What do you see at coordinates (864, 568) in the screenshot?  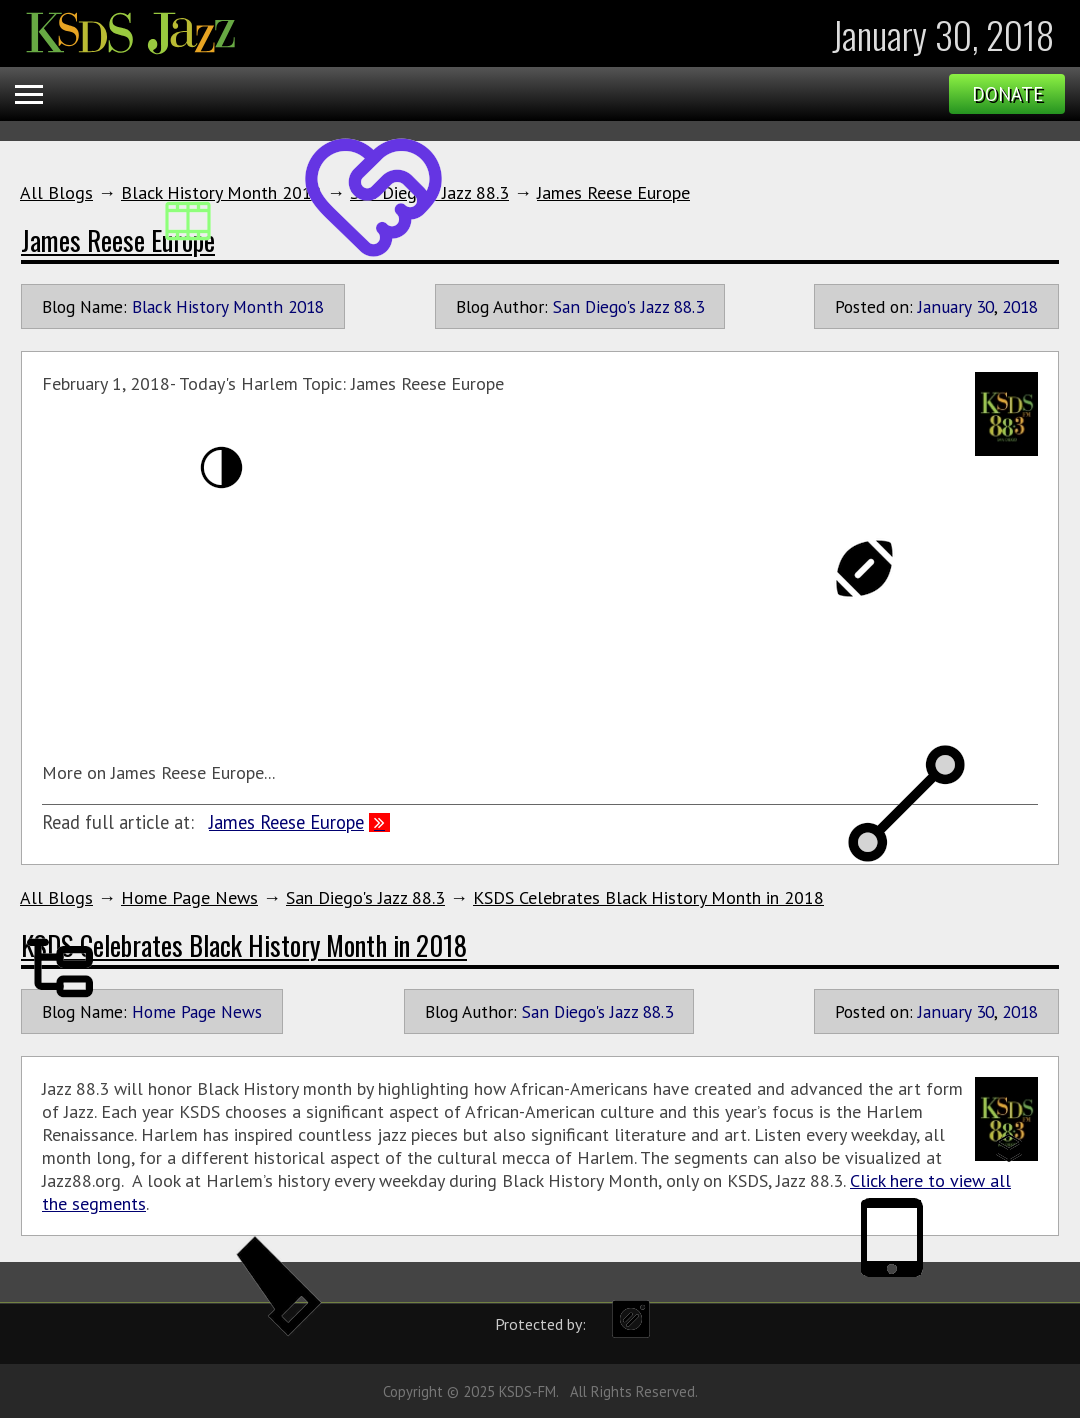 I see `access sports or football content` at bounding box center [864, 568].